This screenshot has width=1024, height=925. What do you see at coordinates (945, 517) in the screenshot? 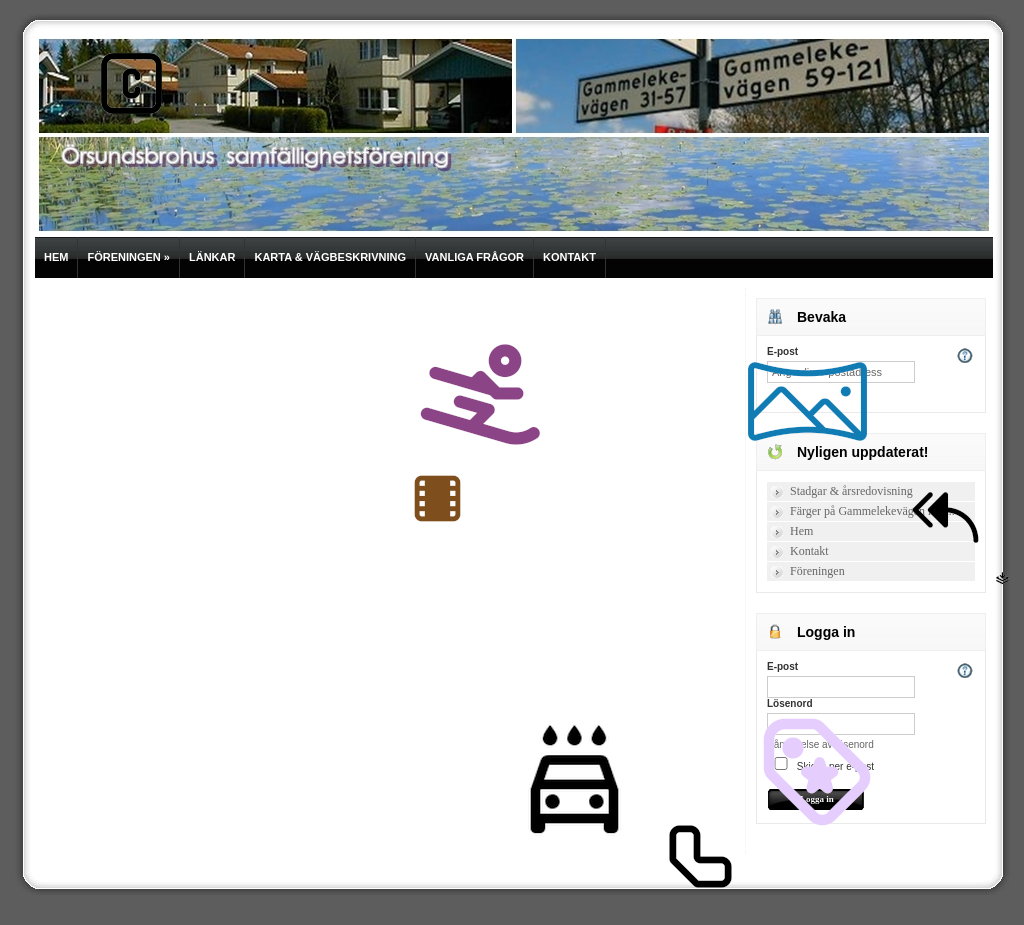
I see `reply all to a message or email` at bounding box center [945, 517].